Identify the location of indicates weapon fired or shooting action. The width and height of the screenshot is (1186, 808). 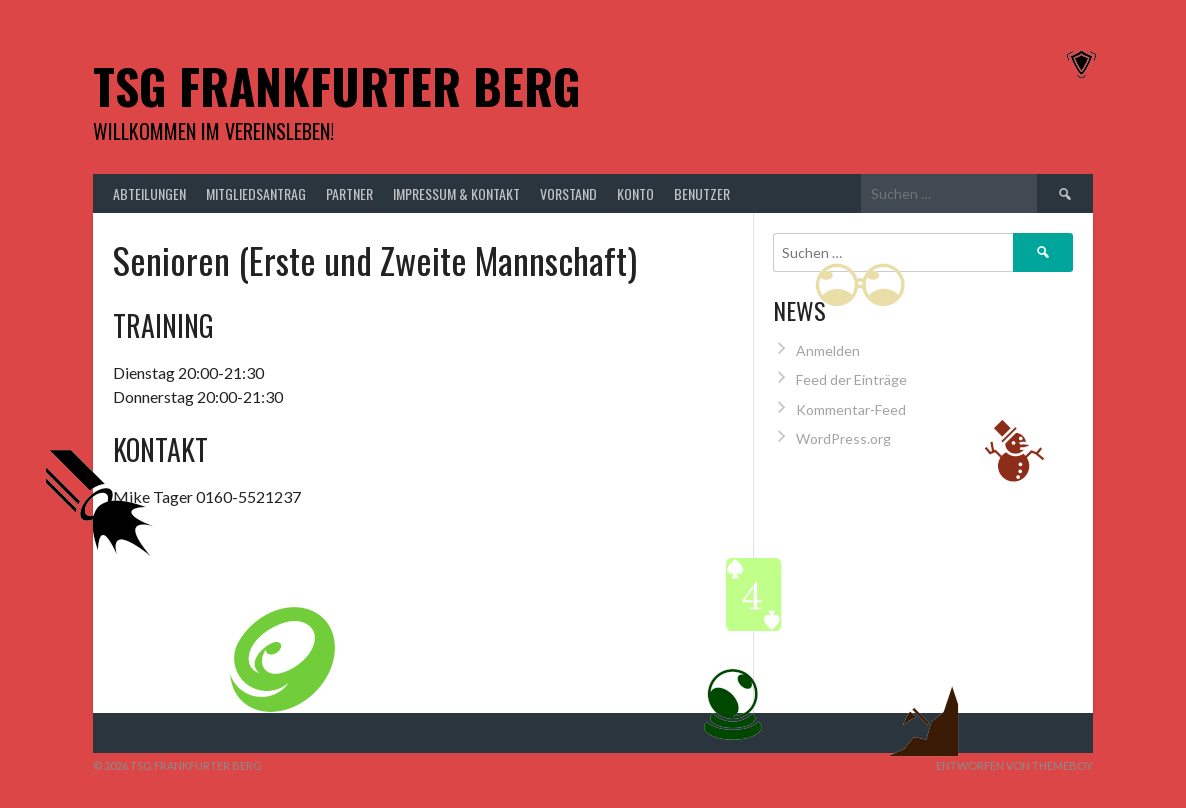
(99, 503).